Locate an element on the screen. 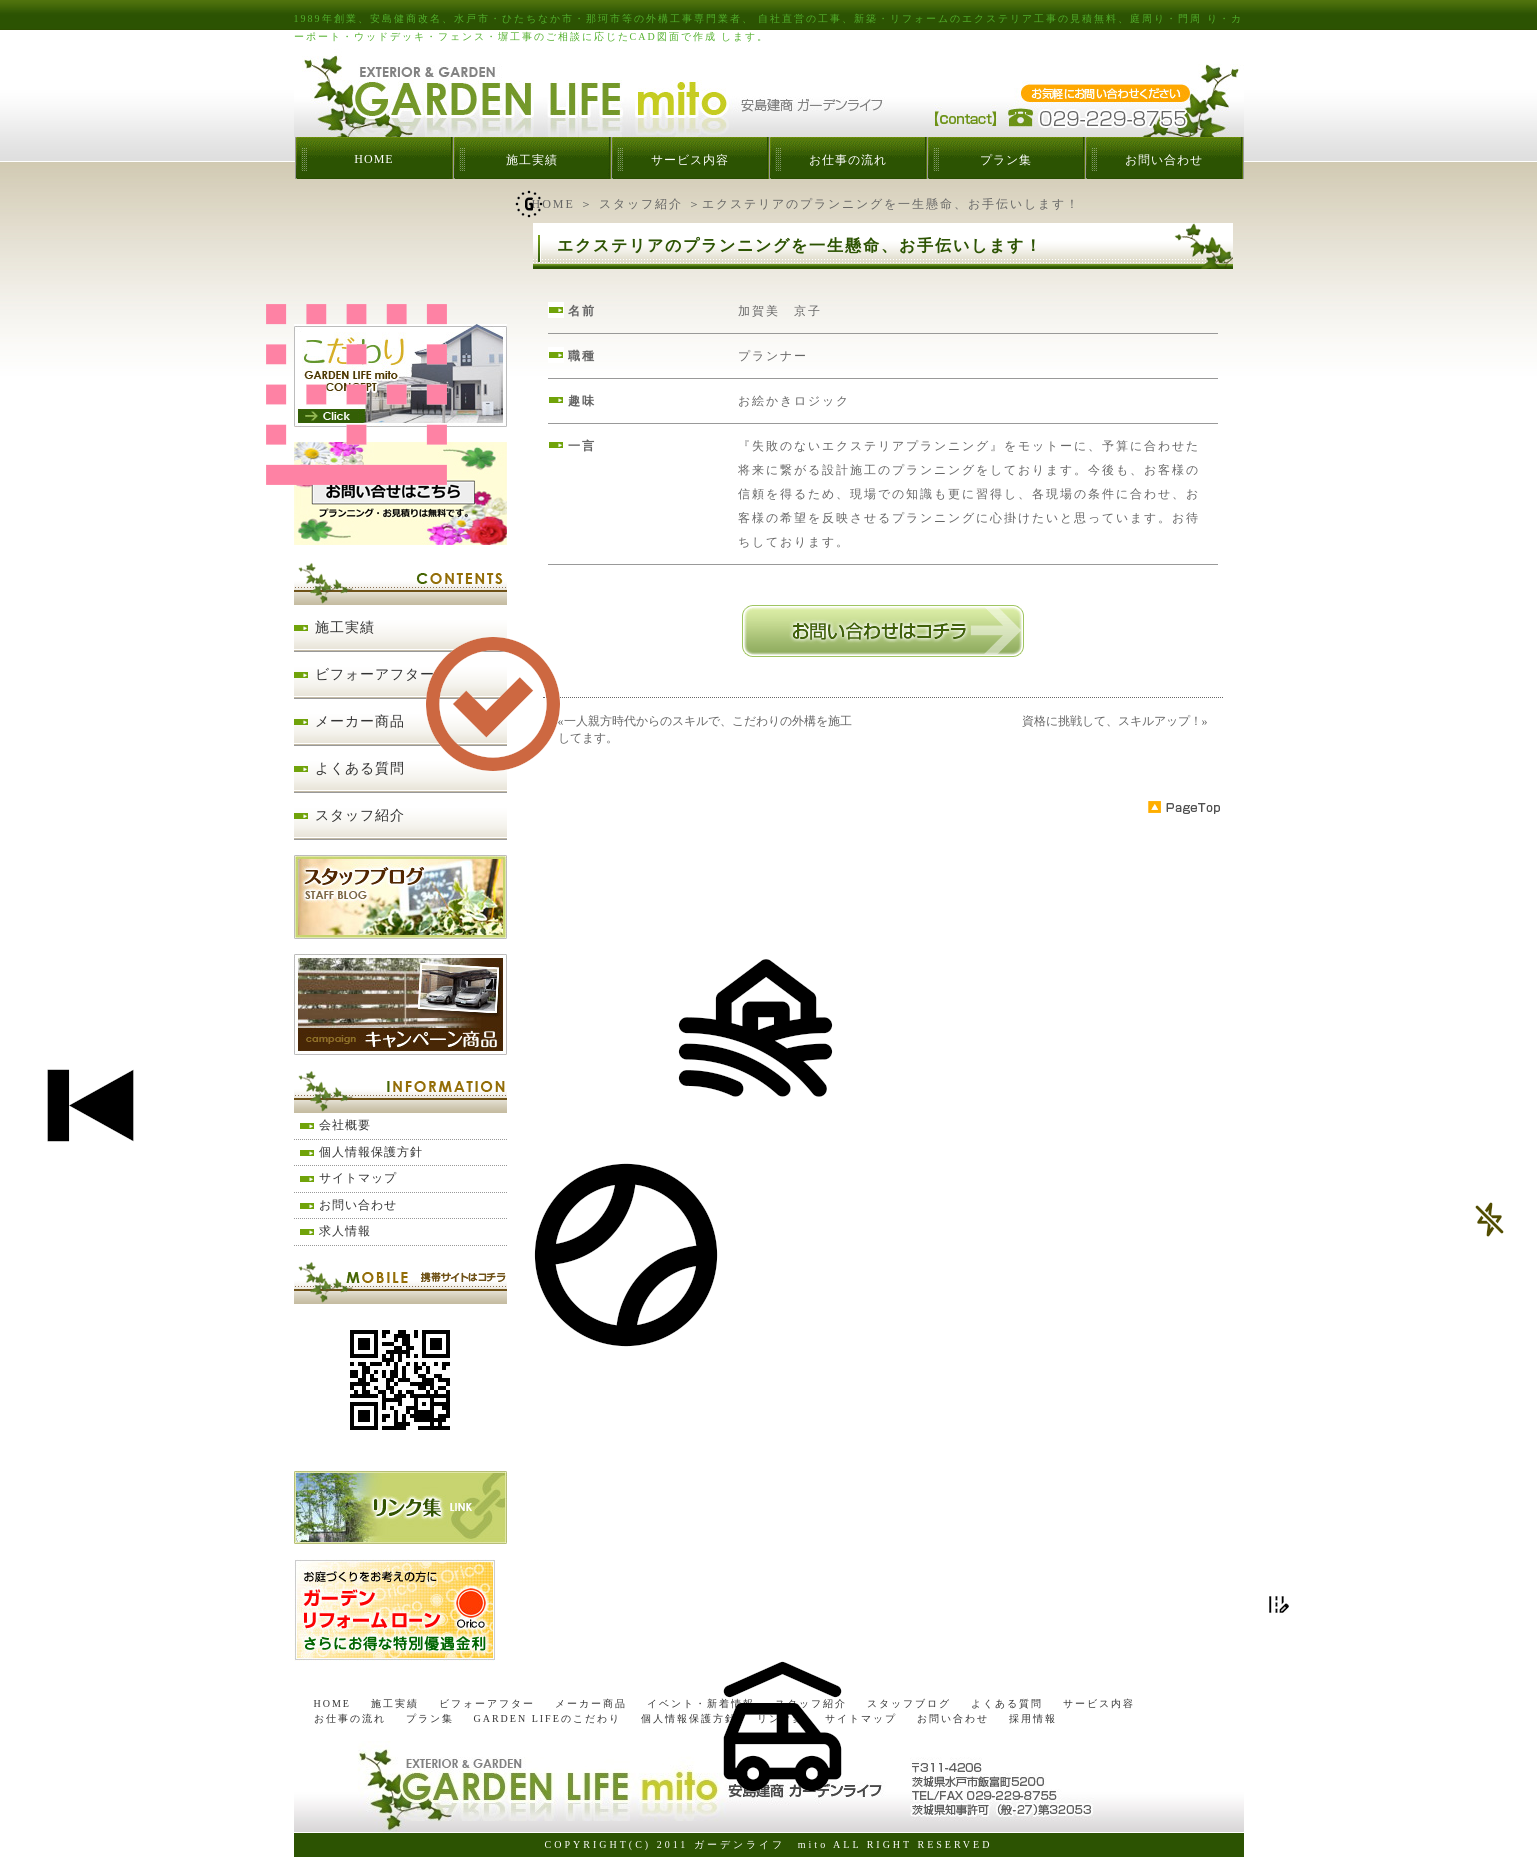 This screenshot has height=1857, width=1537. apply bottom border to selected cells is located at coordinates (356, 394).